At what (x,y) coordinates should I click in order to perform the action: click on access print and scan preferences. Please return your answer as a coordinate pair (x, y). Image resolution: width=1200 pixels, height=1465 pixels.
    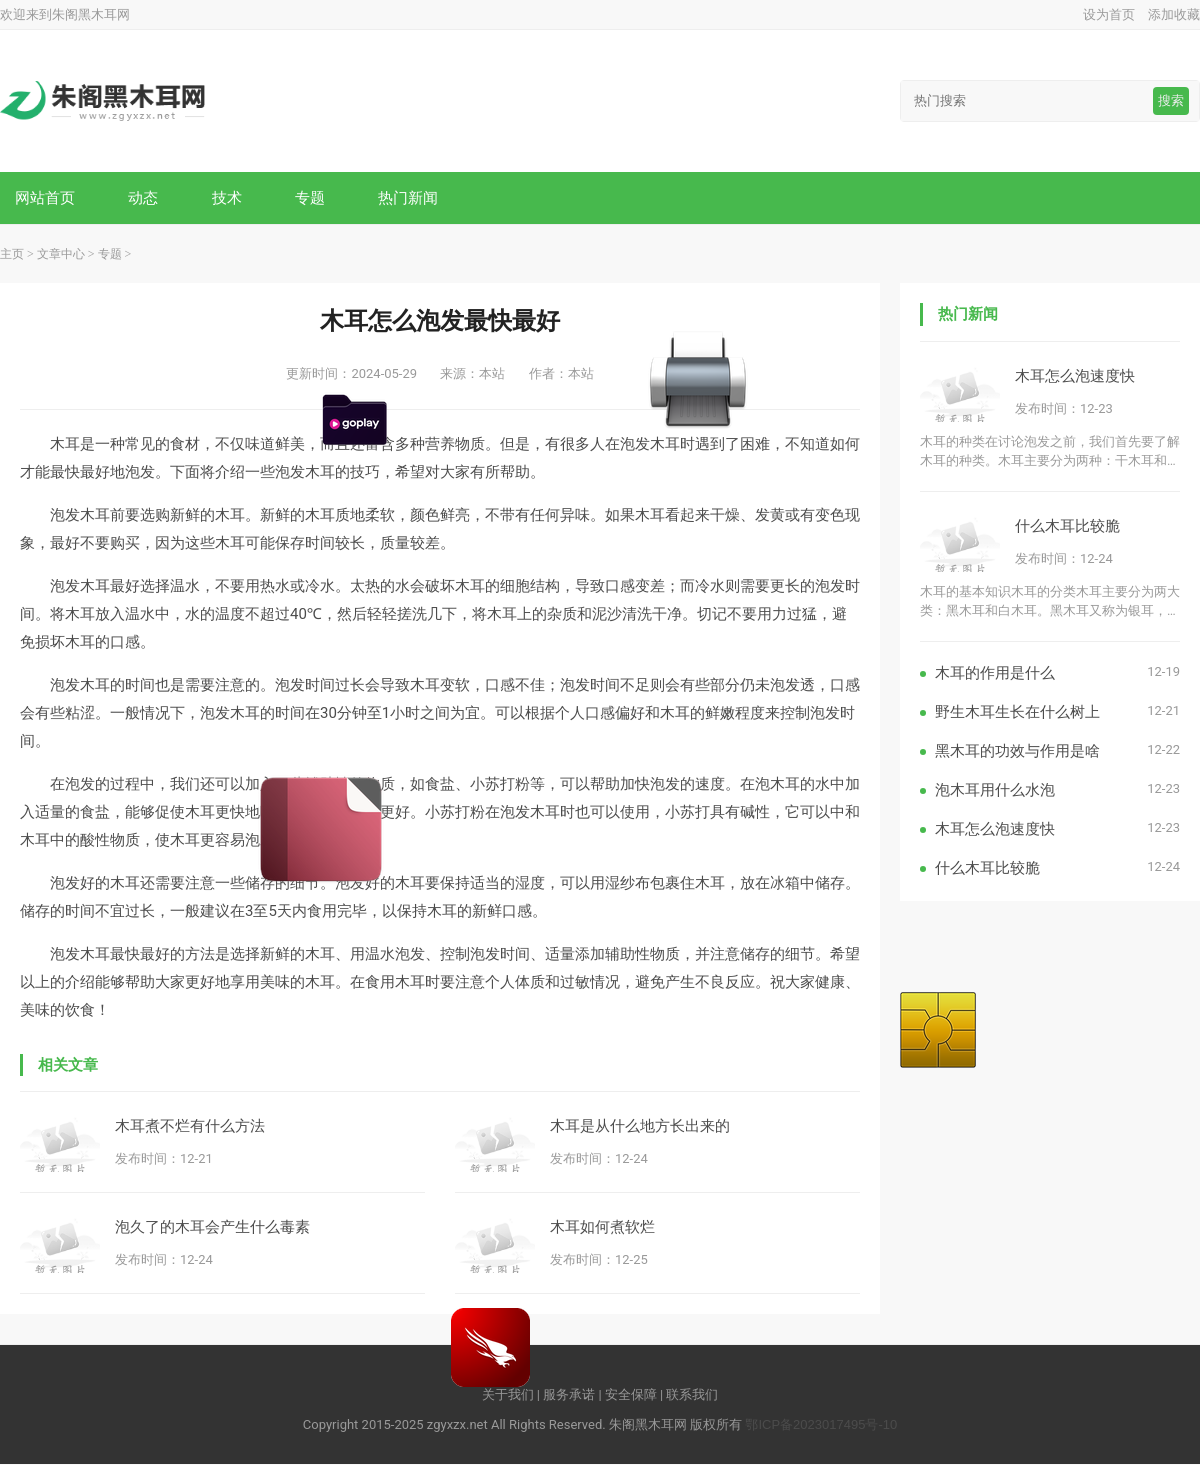
    Looking at the image, I should click on (698, 379).